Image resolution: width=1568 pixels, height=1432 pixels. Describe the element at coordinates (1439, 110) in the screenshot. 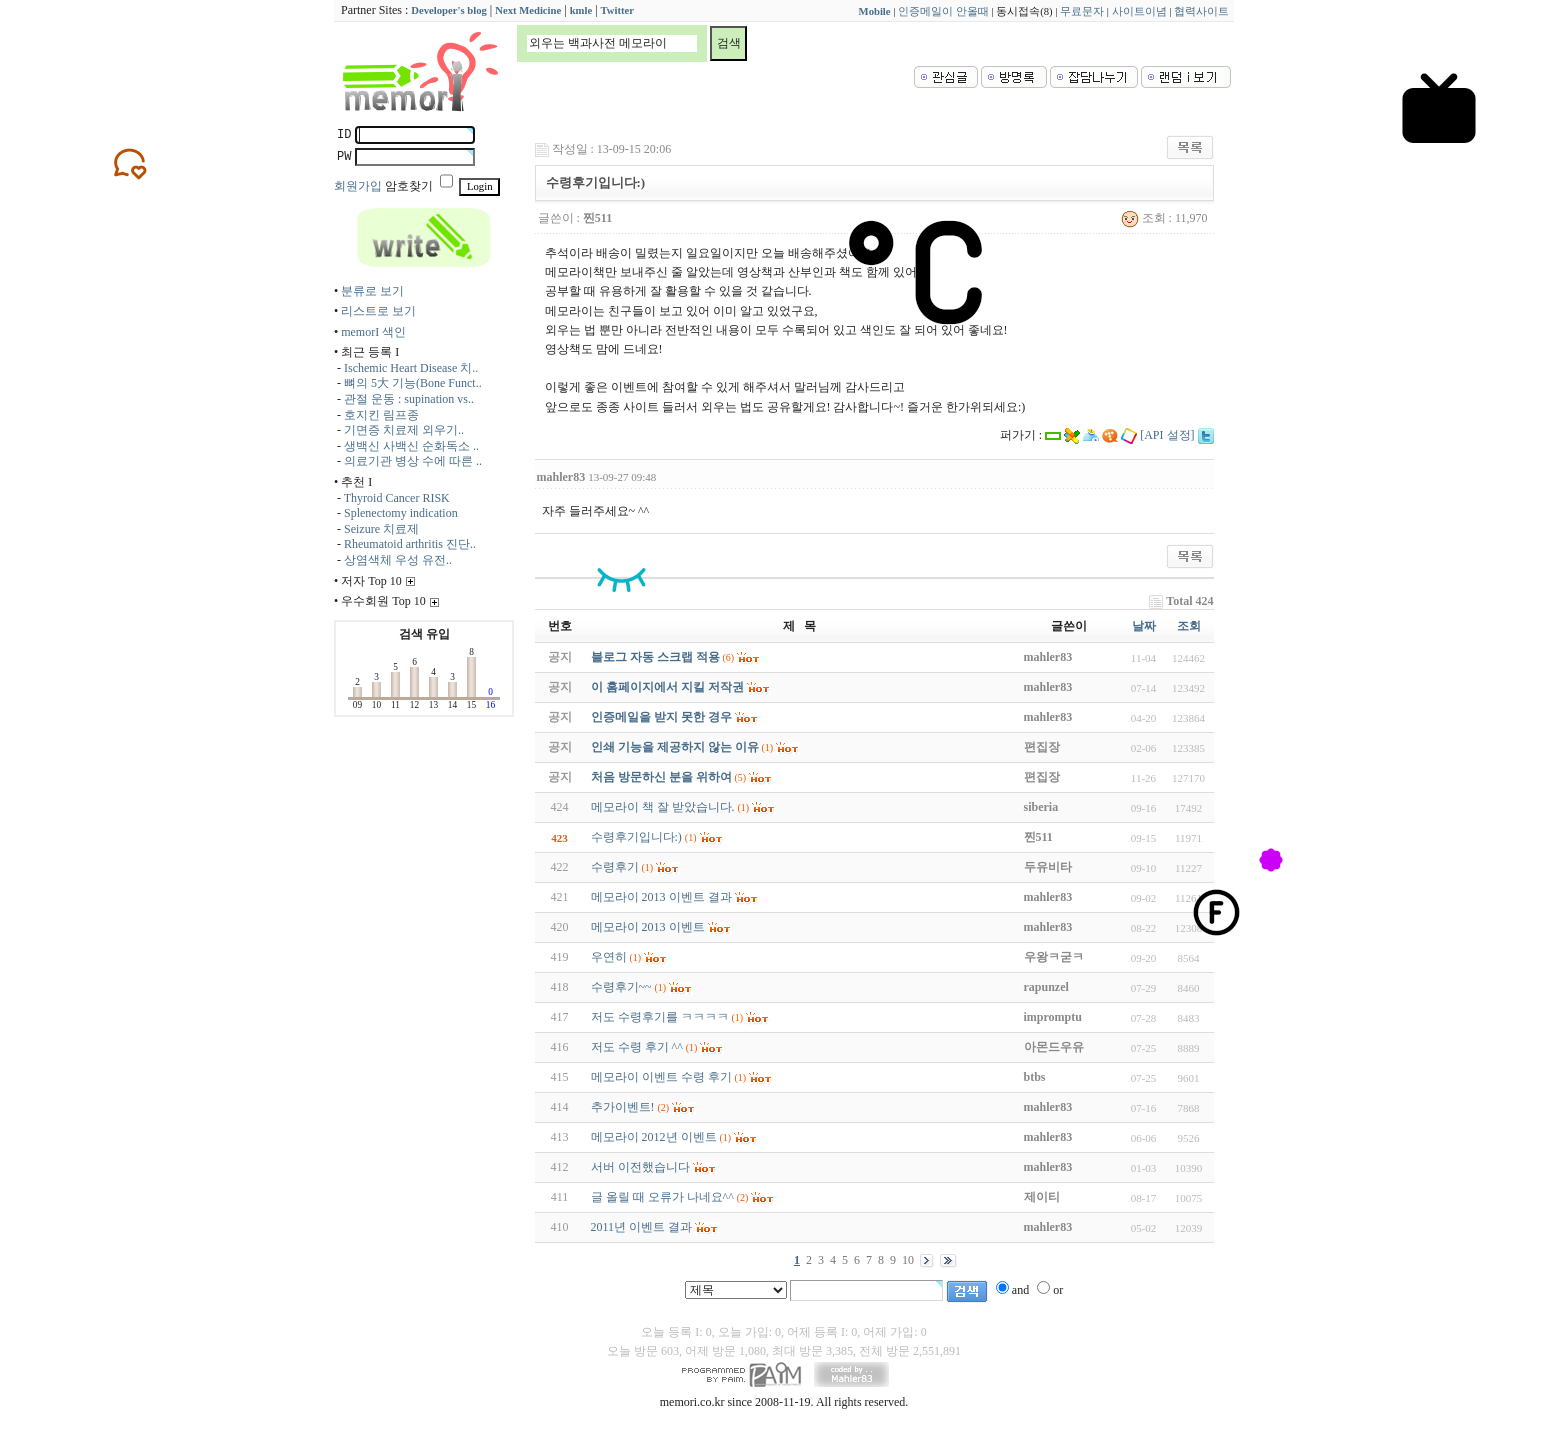

I see `access tv or display settings` at that location.